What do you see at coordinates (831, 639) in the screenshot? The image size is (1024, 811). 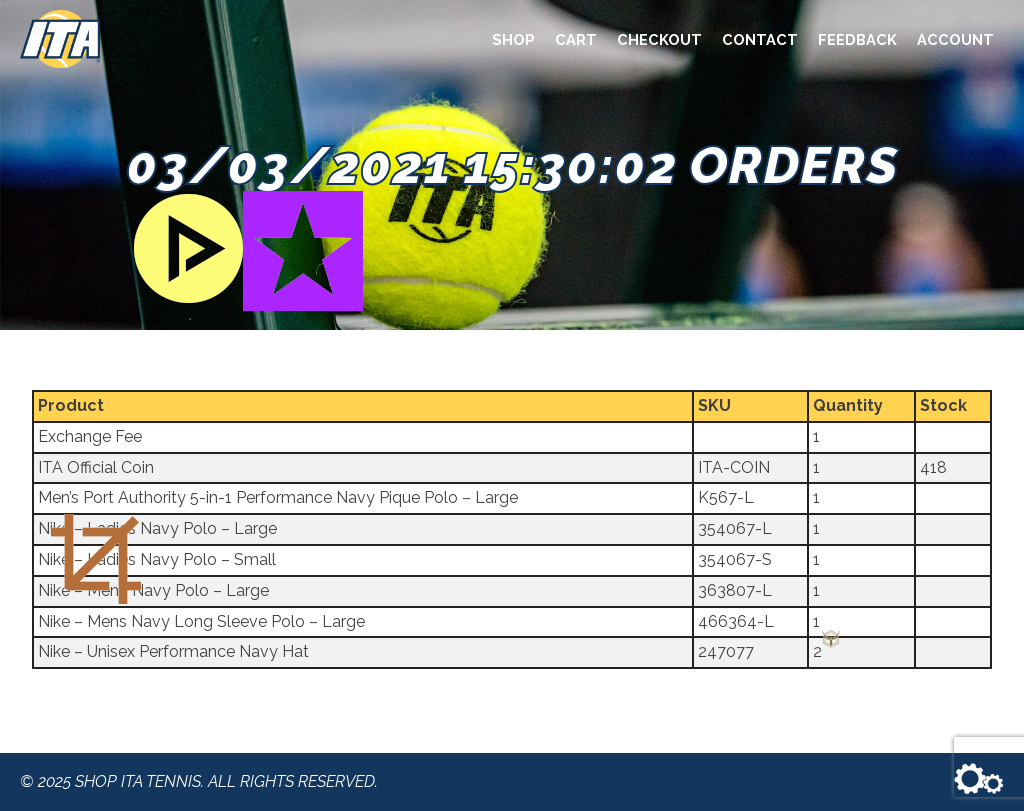 I see `stackhawk application security testing platform logo` at bounding box center [831, 639].